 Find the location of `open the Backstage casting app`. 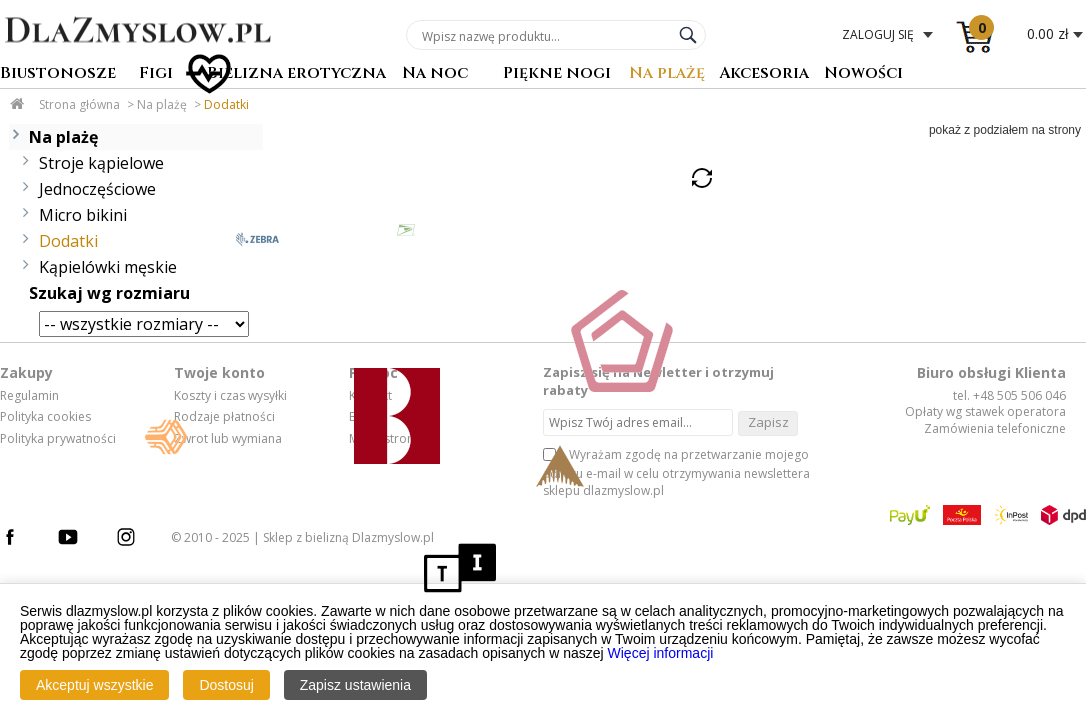

open the Backstage casting app is located at coordinates (397, 416).